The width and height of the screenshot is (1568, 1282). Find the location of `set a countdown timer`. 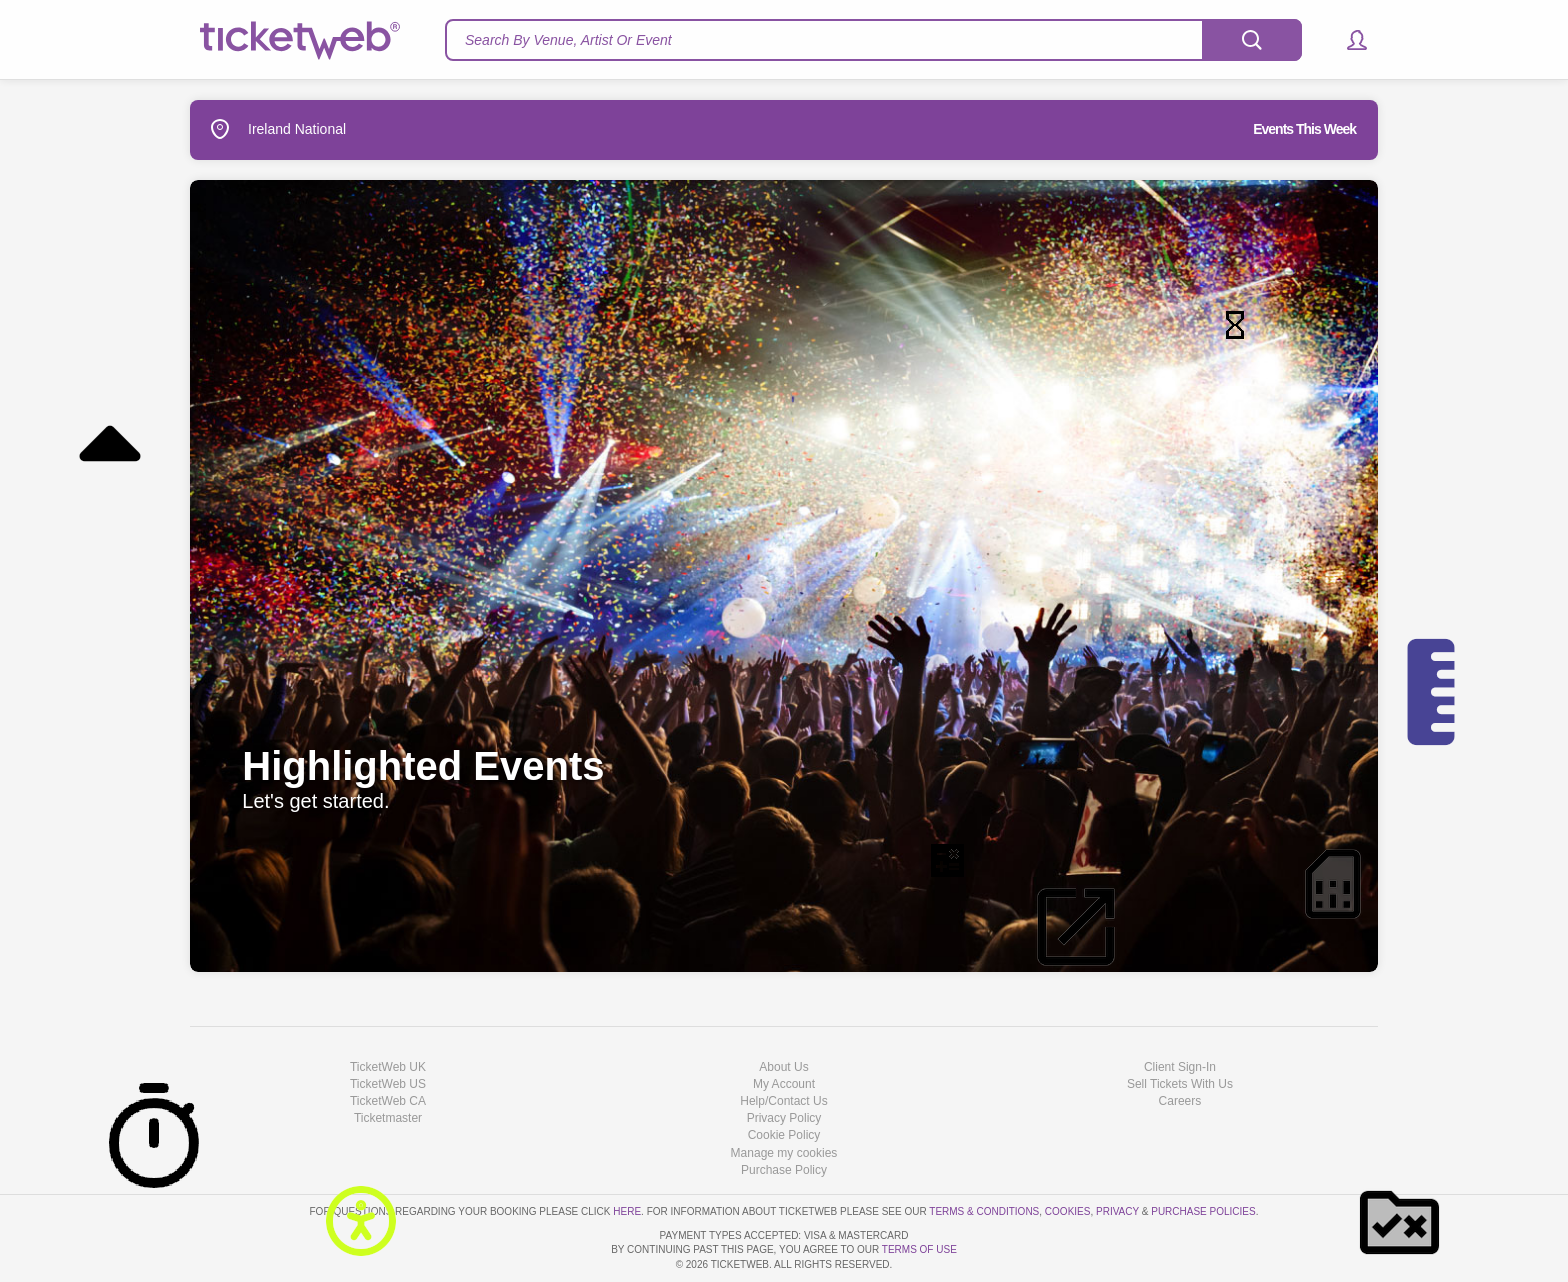

set a countdown timer is located at coordinates (154, 1138).